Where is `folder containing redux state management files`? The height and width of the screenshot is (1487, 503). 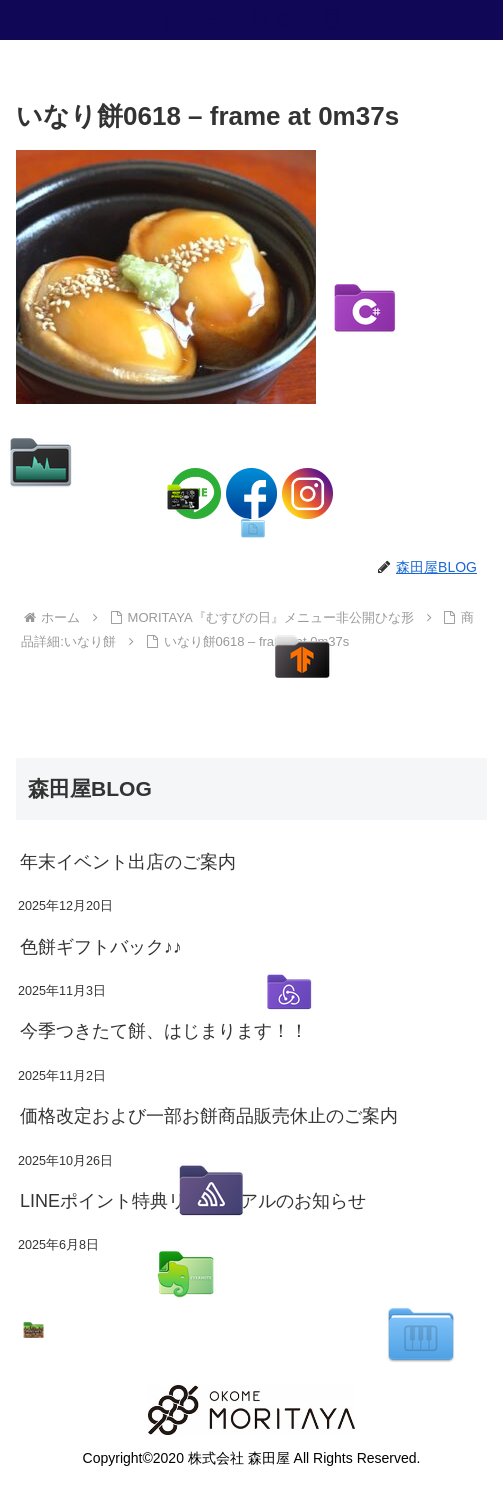
folder containing redux state management files is located at coordinates (289, 993).